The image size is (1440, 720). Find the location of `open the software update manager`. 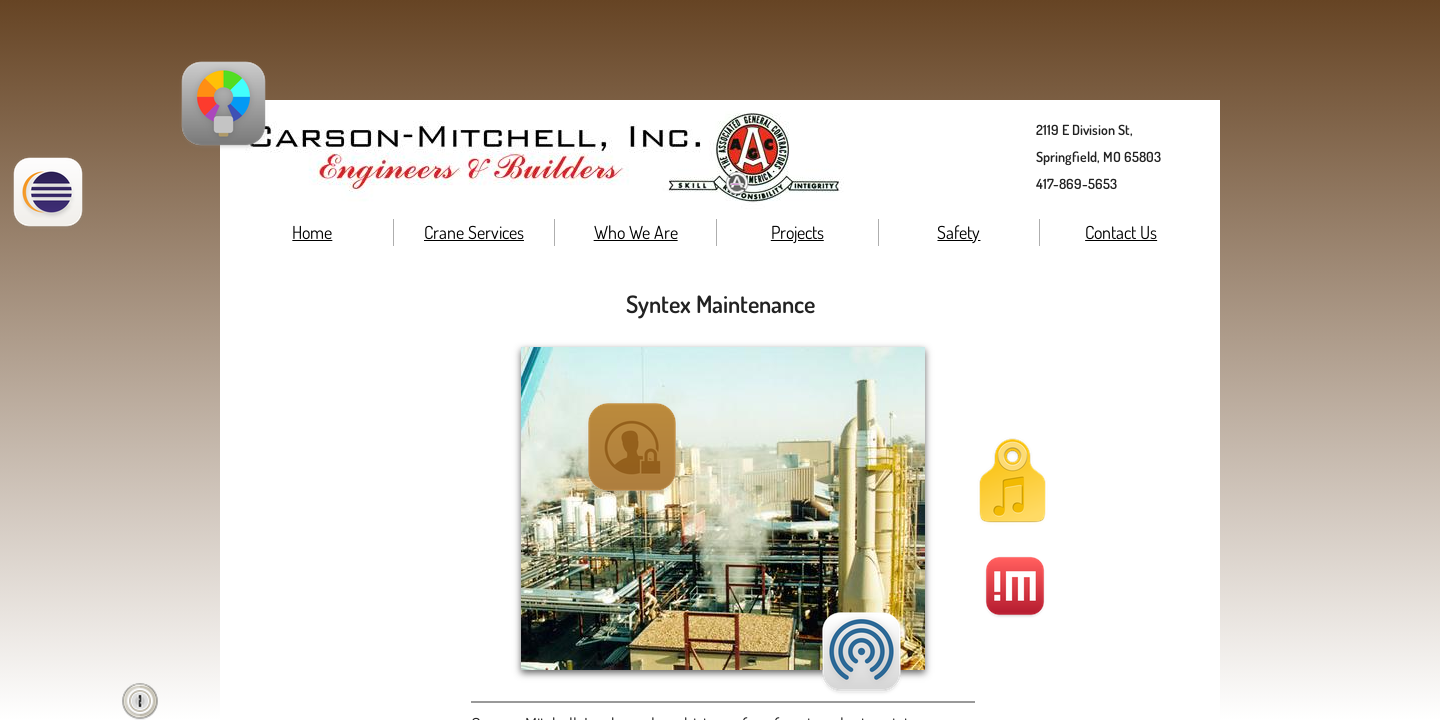

open the software update manager is located at coordinates (737, 183).